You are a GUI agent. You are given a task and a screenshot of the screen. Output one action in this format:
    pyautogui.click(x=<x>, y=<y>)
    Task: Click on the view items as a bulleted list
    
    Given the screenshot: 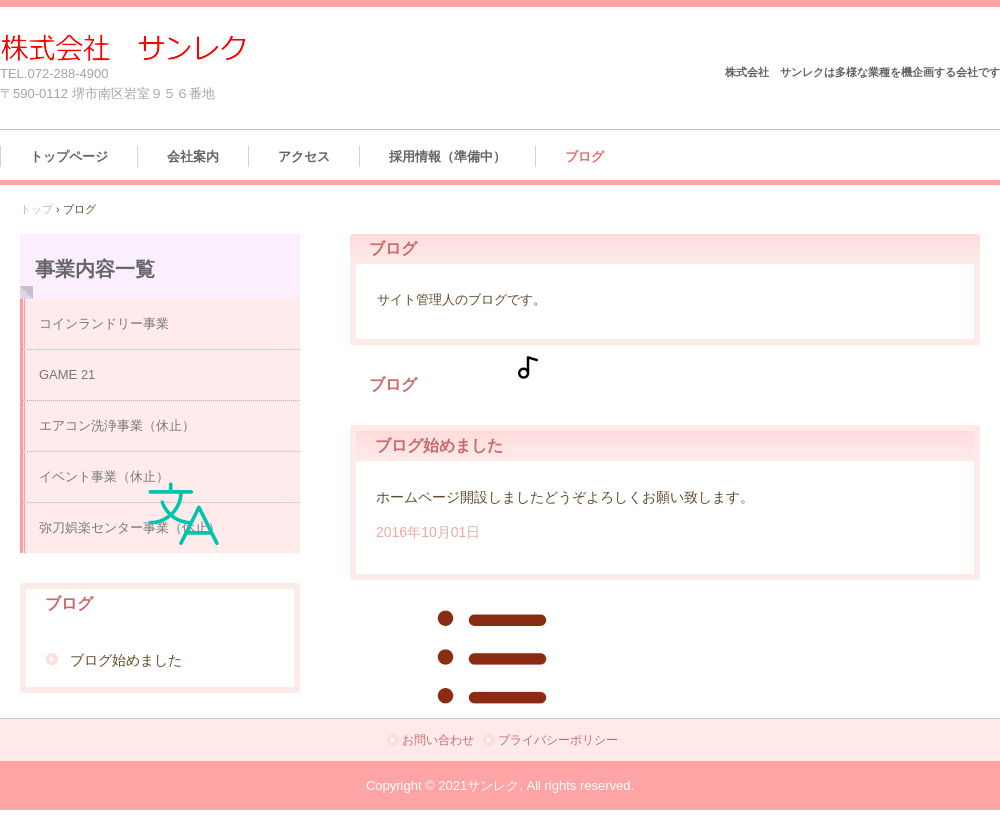 What is the action you would take?
    pyautogui.click(x=492, y=657)
    